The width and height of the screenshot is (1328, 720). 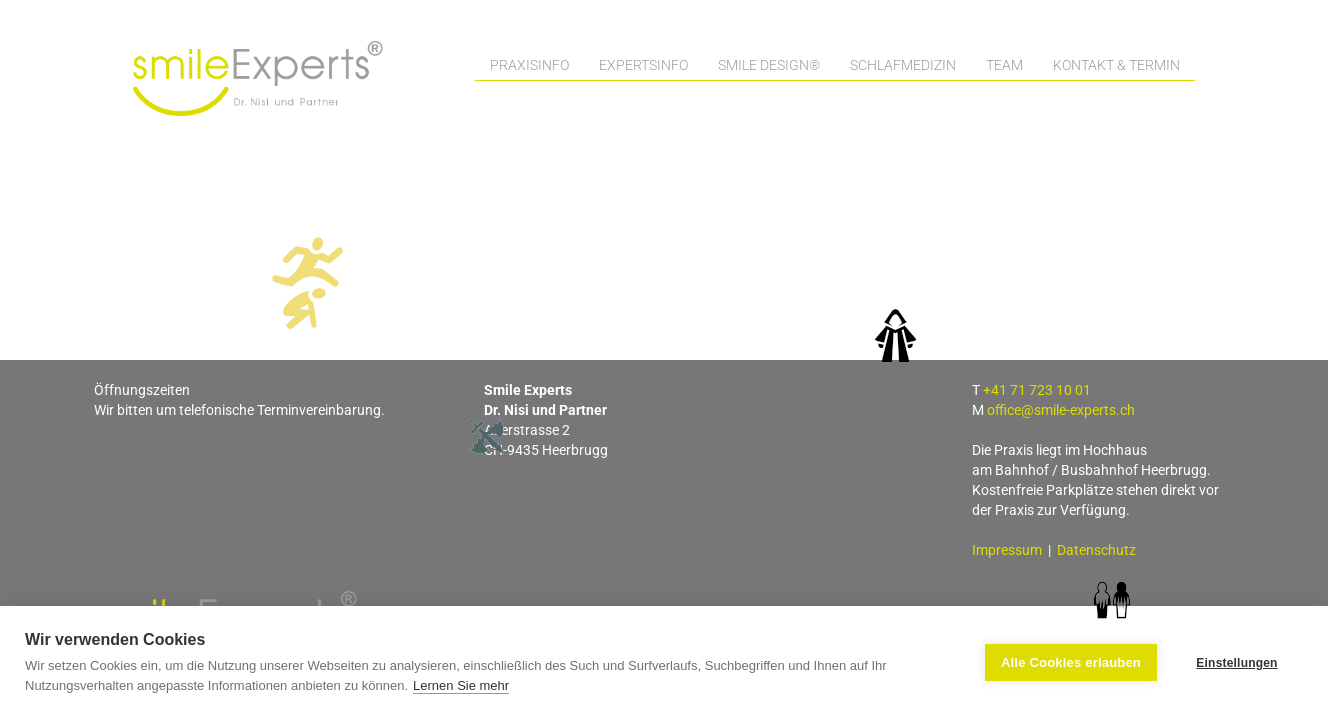 What do you see at coordinates (1112, 600) in the screenshot?
I see `swap character or avatar body` at bounding box center [1112, 600].